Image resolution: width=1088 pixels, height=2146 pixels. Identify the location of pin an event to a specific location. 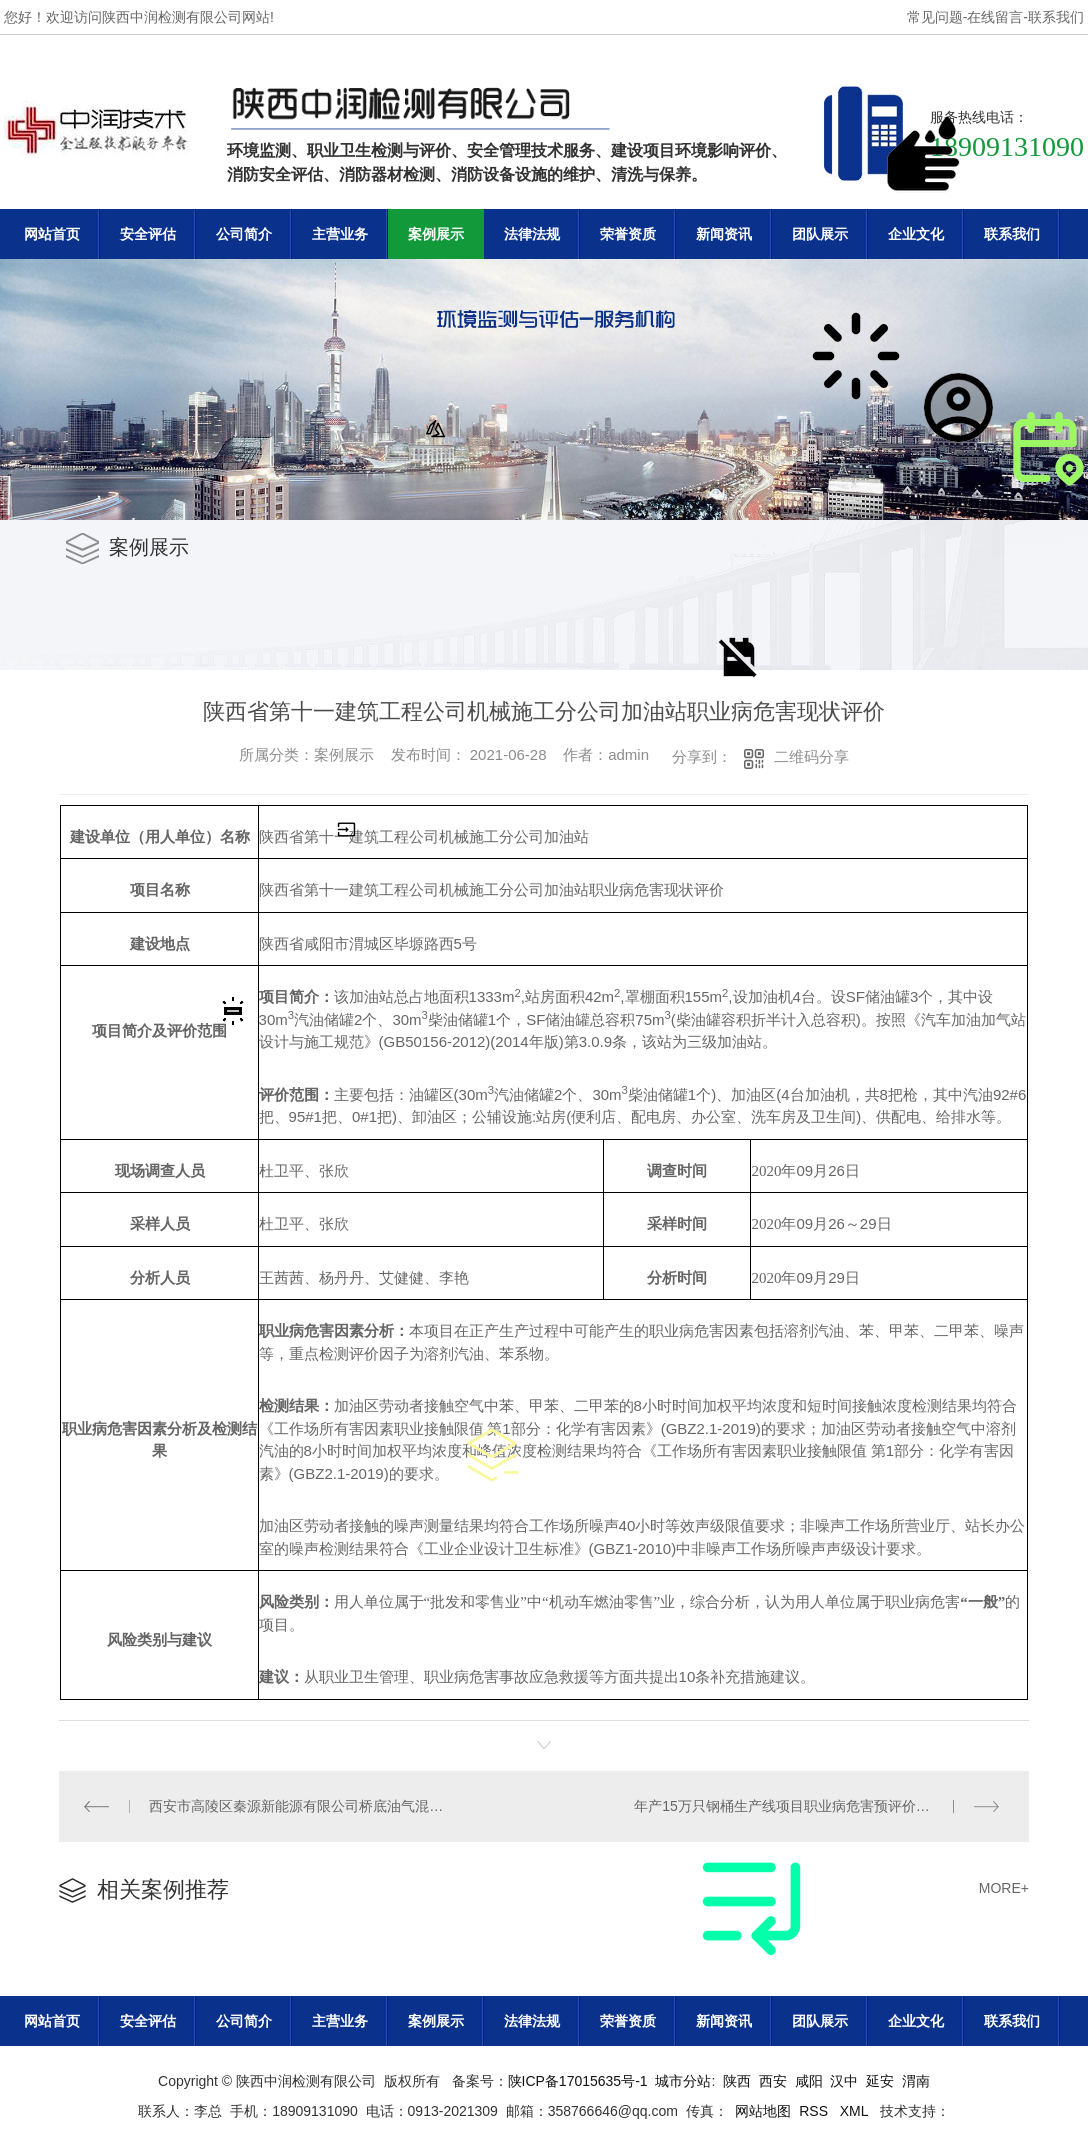
(1045, 447).